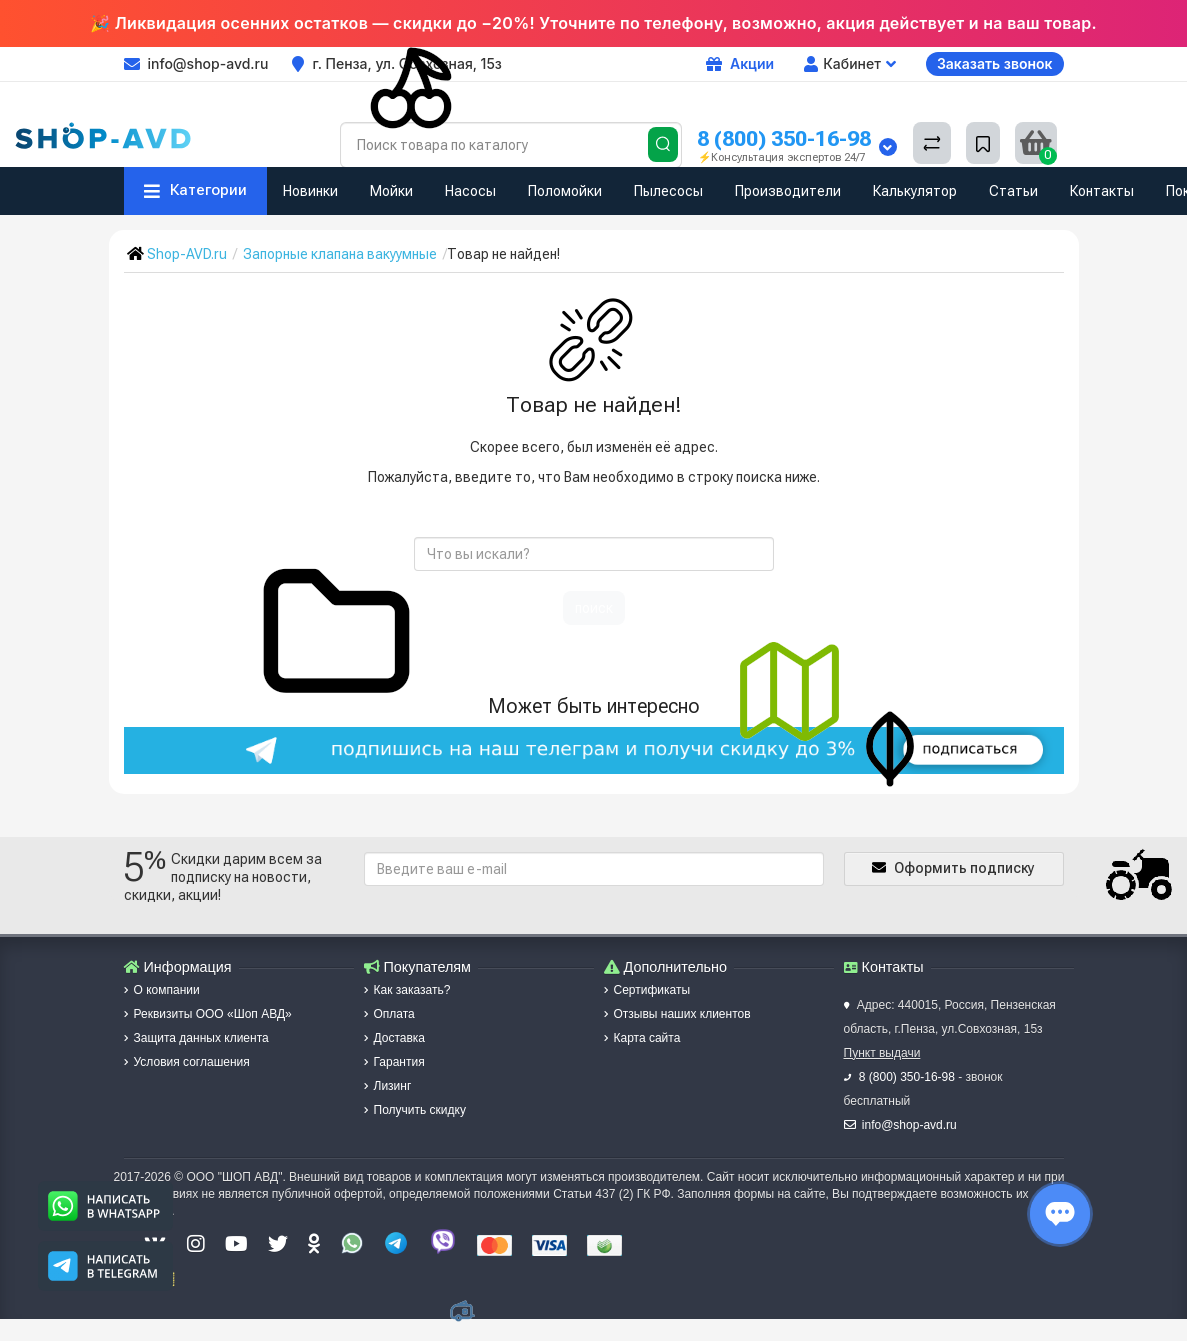  I want to click on MongoDB database service logo, so click(890, 749).